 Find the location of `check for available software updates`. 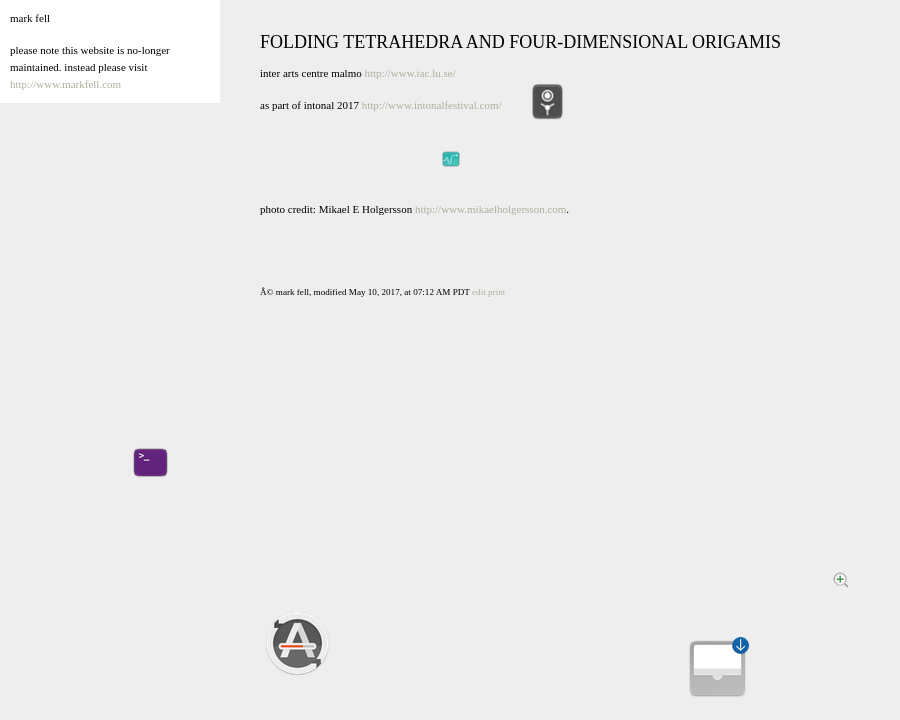

check for available software updates is located at coordinates (297, 643).